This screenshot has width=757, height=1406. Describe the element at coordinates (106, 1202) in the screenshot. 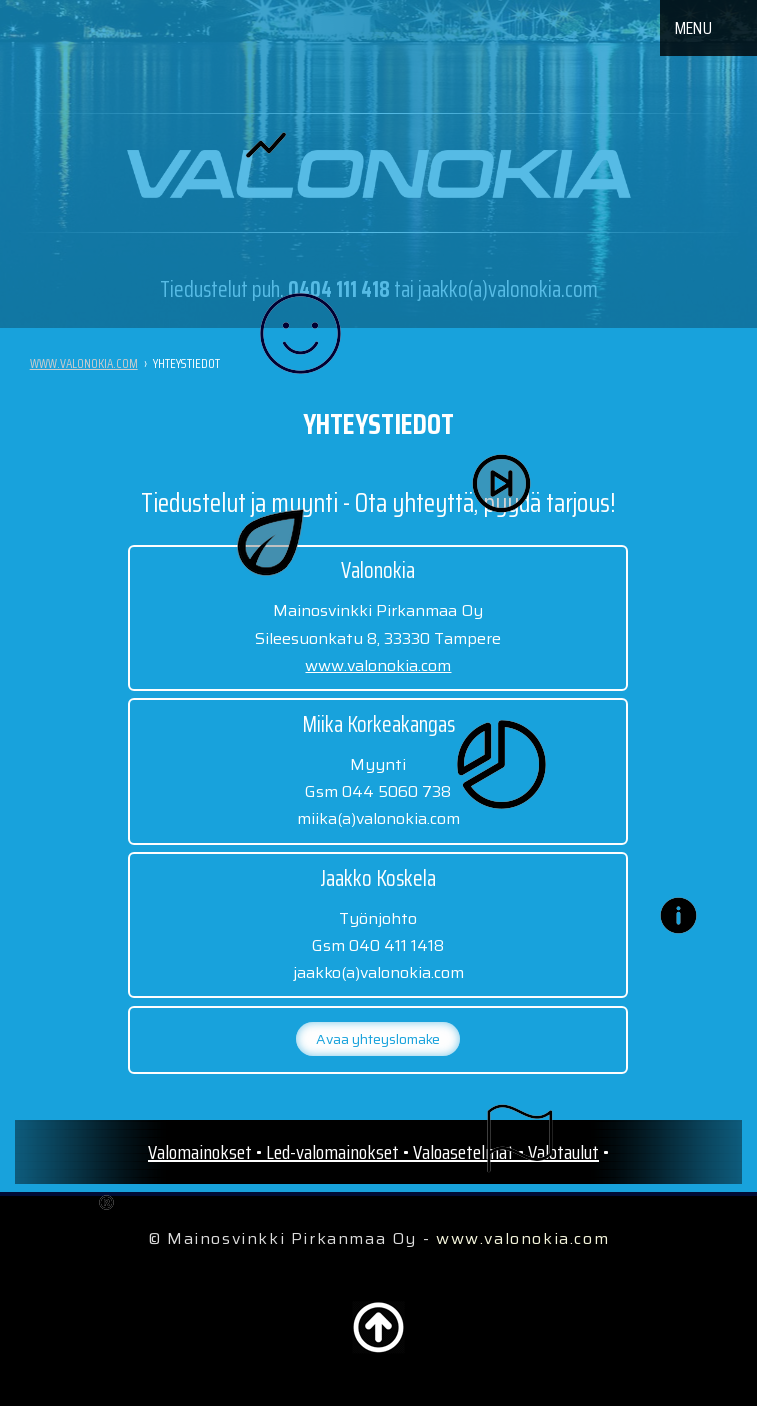

I see `indicates registered trademark status` at that location.